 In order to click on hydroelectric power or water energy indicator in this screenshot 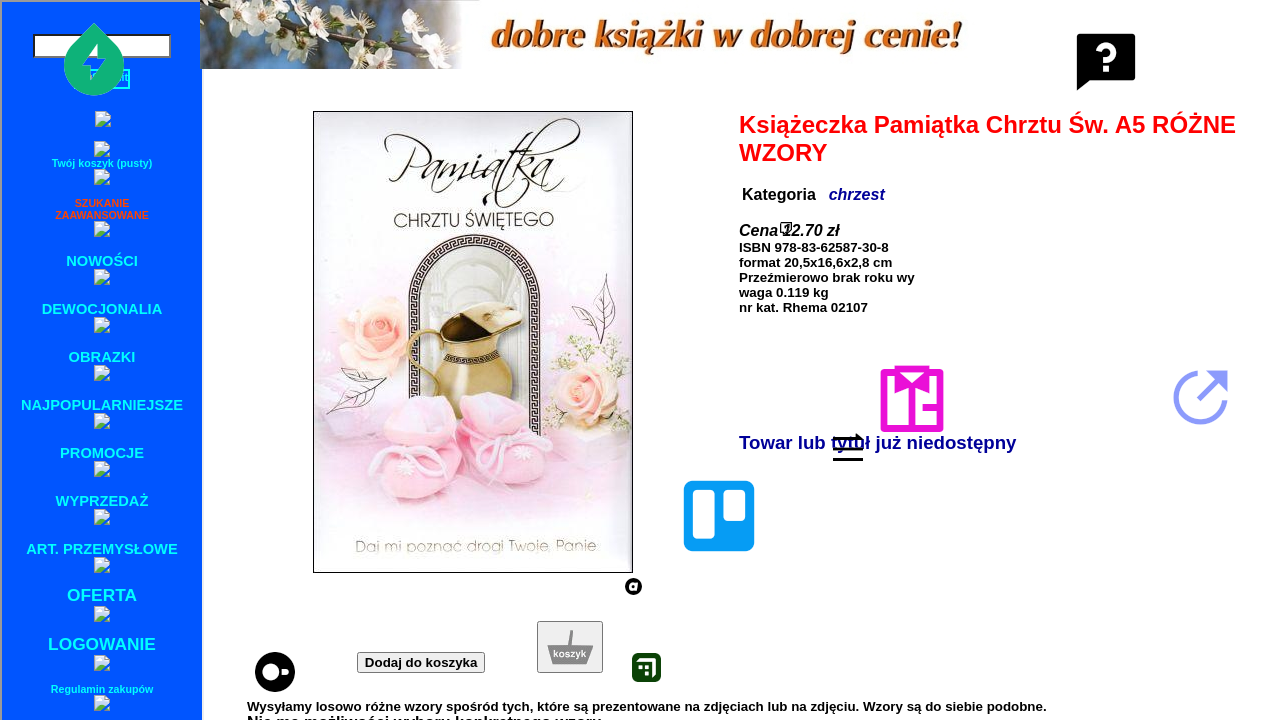, I will do `click(94, 62)`.